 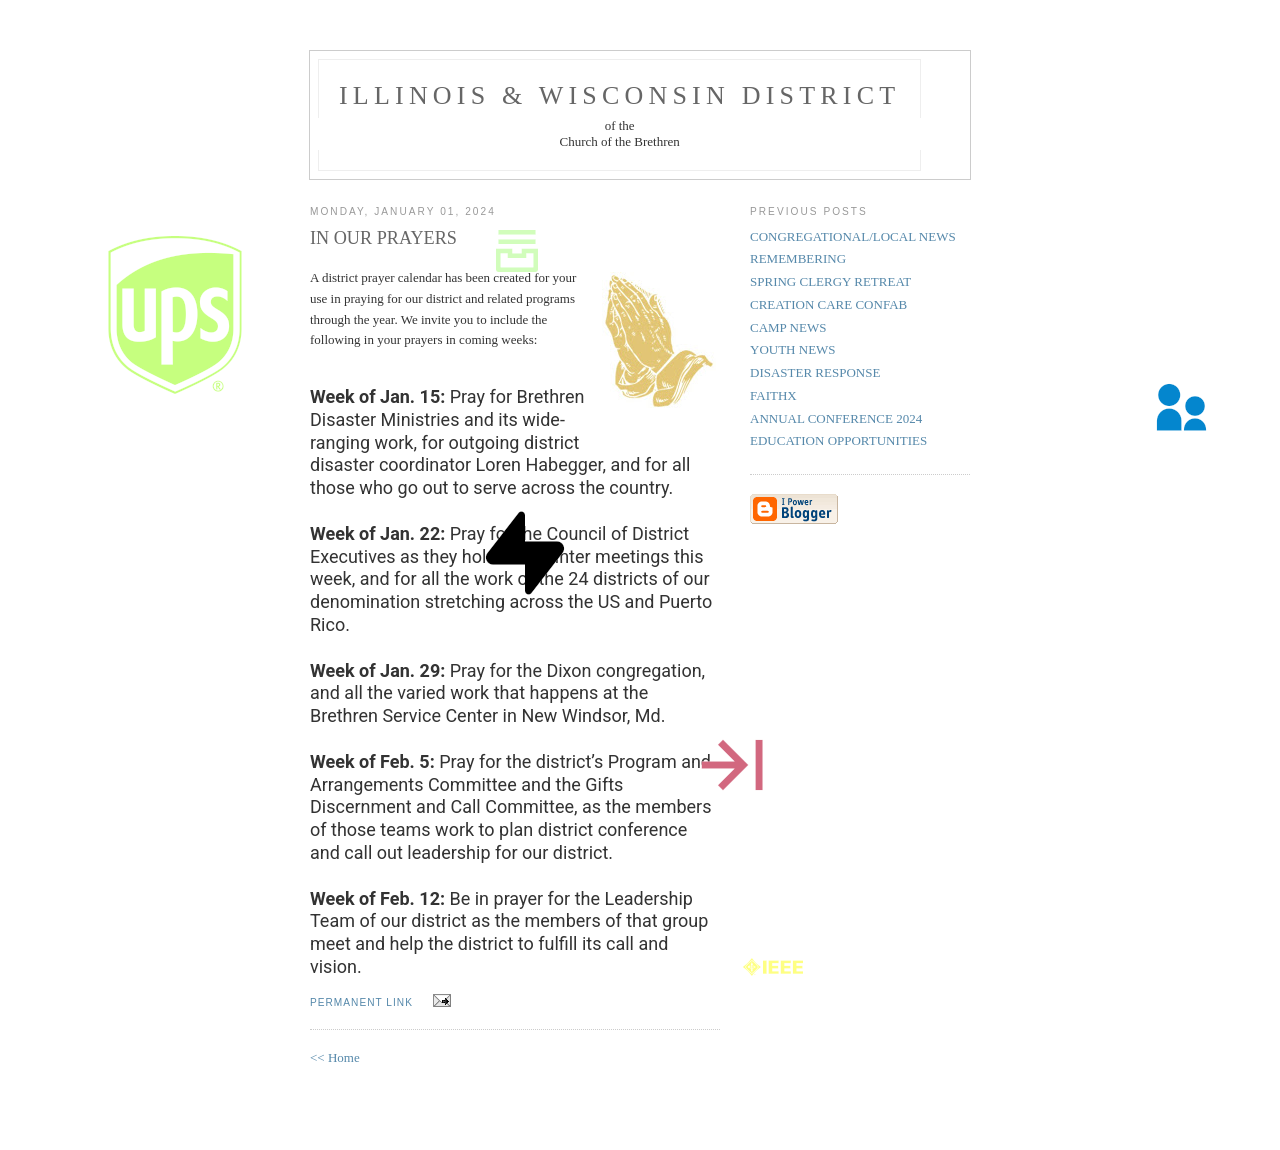 What do you see at coordinates (175, 315) in the screenshot?
I see `UPS shipping and tracking services` at bounding box center [175, 315].